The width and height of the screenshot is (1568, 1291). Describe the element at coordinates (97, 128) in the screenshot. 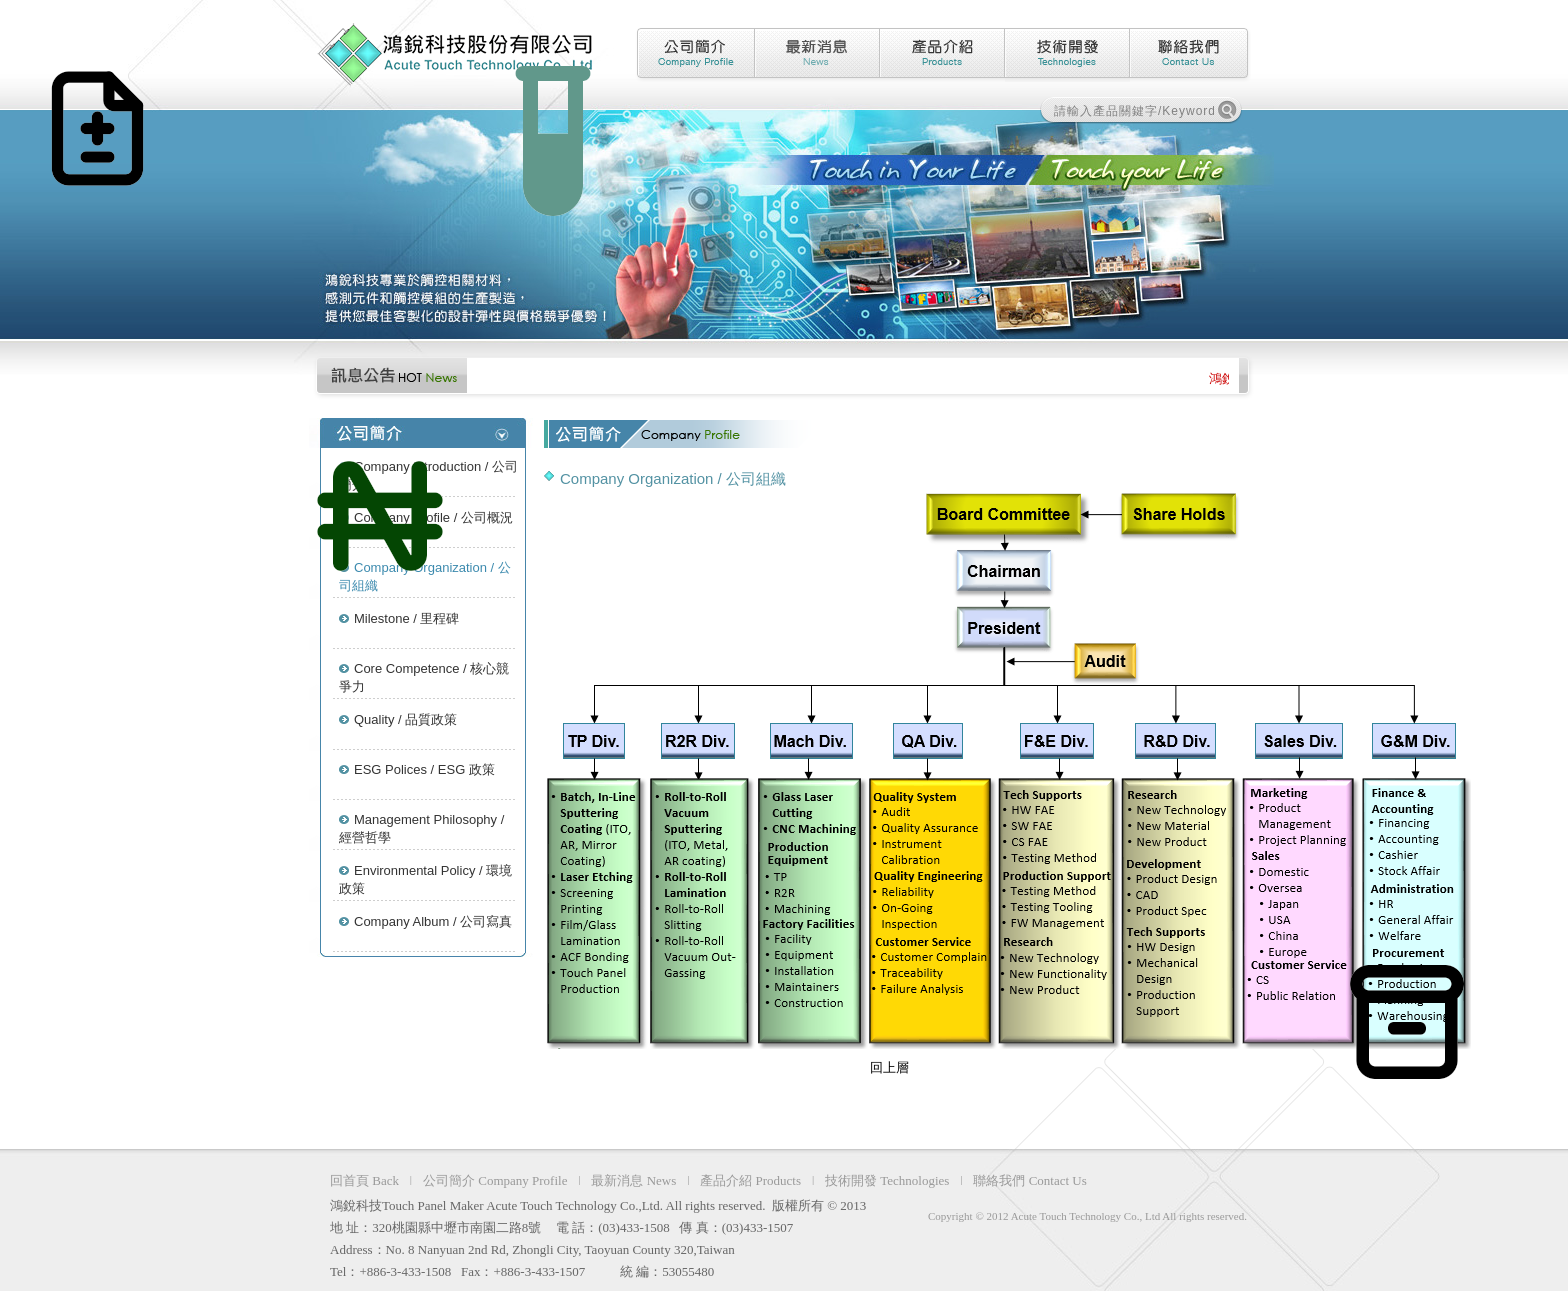

I see `view file differences or changes` at that location.